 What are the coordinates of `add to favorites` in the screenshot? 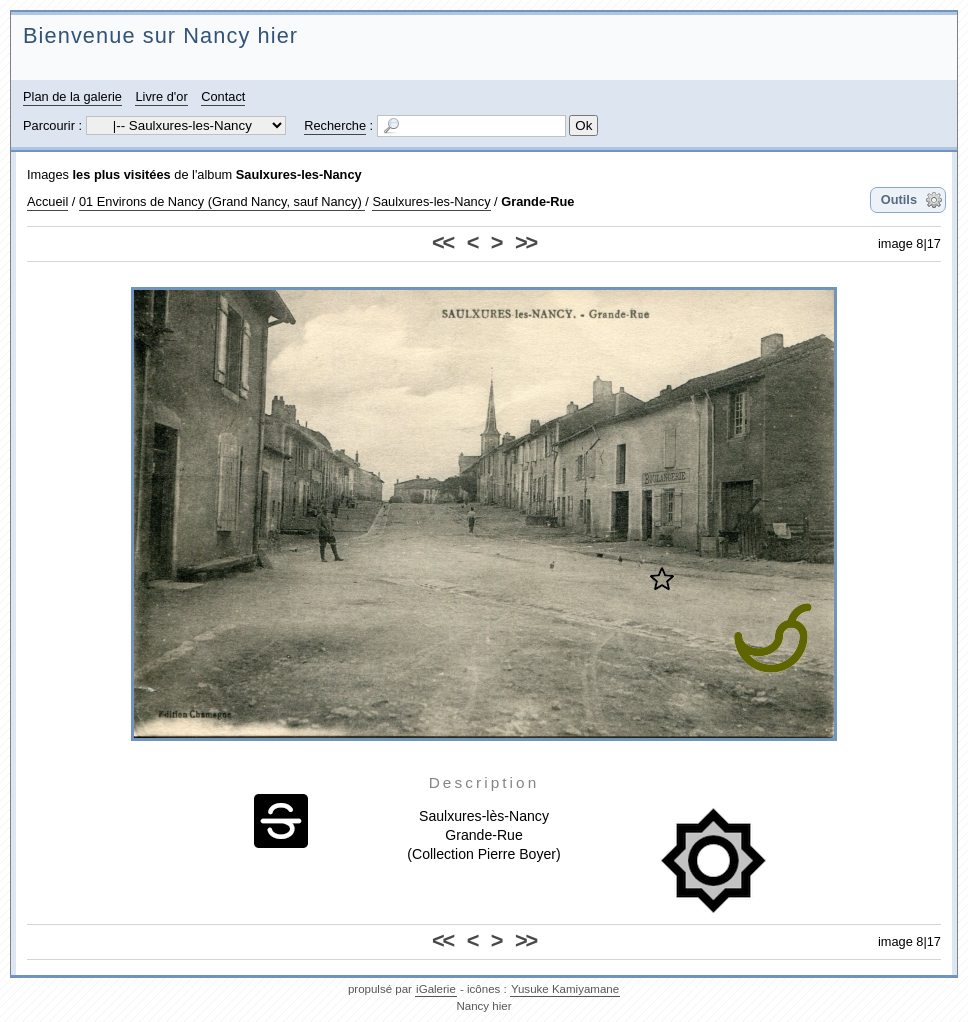 It's located at (662, 579).